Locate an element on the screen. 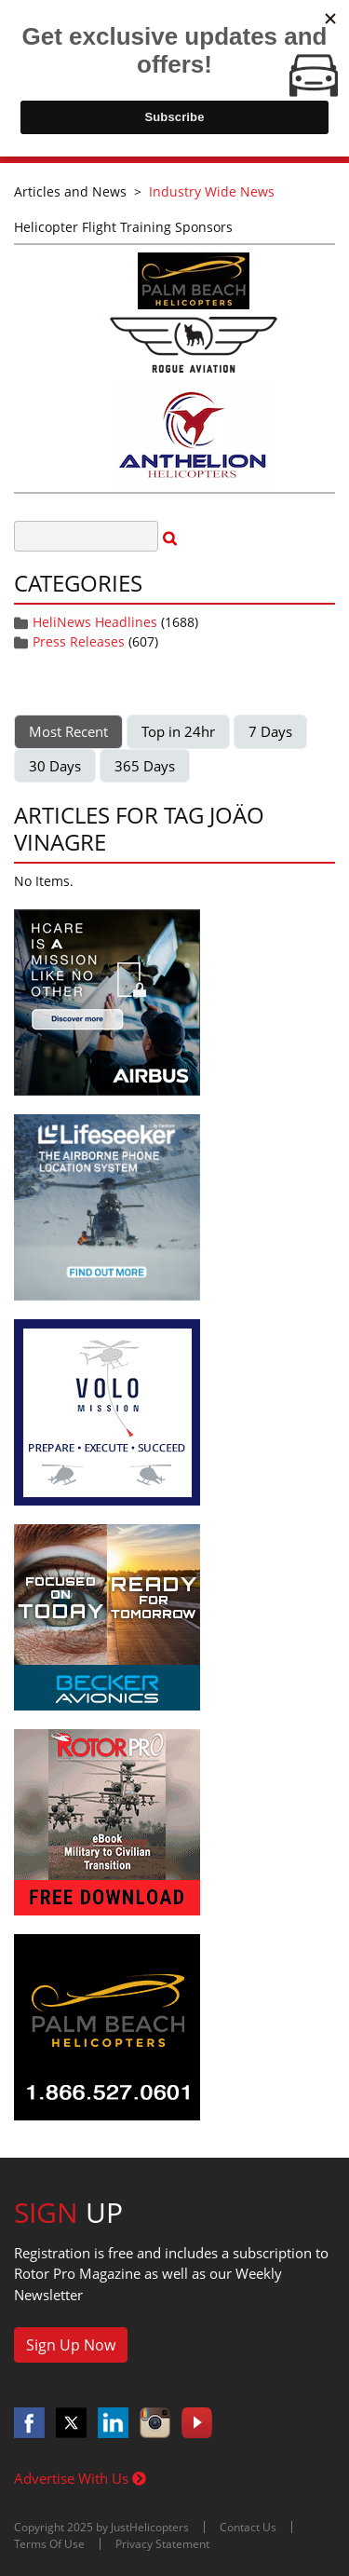 The width and height of the screenshot is (349, 2576). screen rotation is locked to portrait mode is located at coordinates (131, 979).